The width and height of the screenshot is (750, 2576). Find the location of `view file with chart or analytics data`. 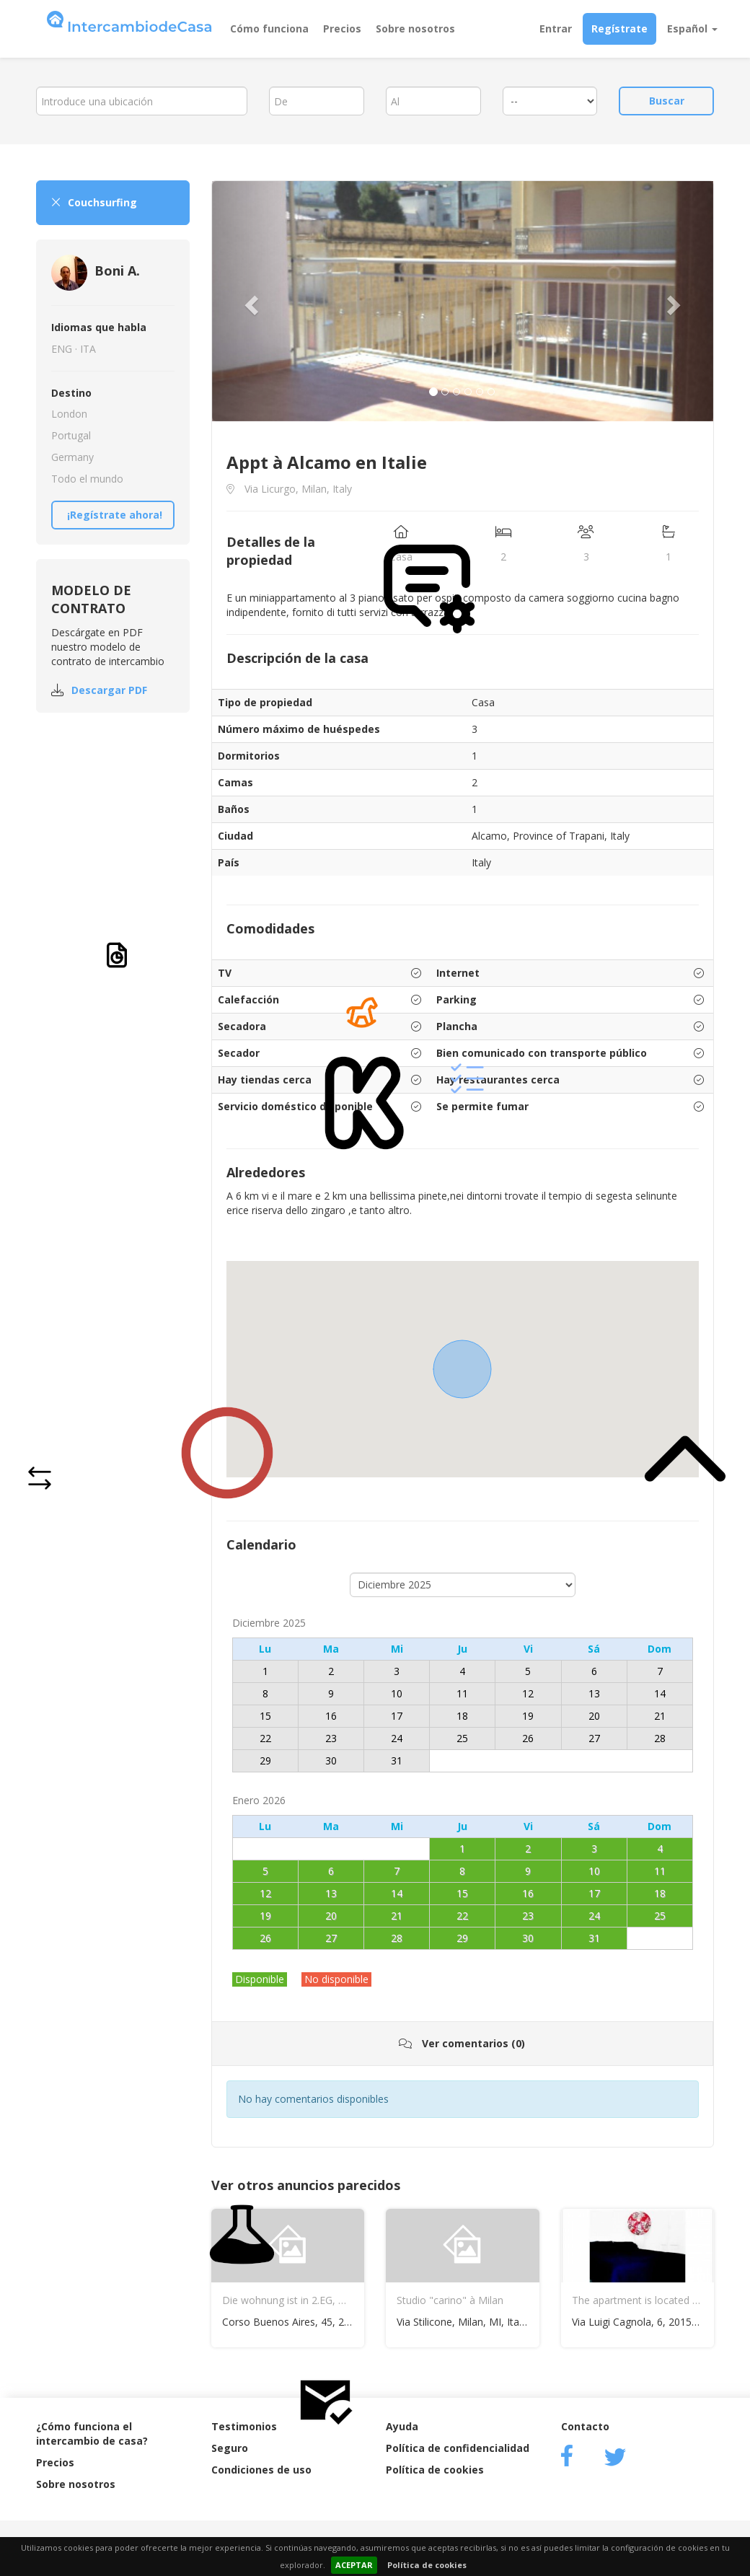

view file with chart or analytics data is located at coordinates (117, 955).